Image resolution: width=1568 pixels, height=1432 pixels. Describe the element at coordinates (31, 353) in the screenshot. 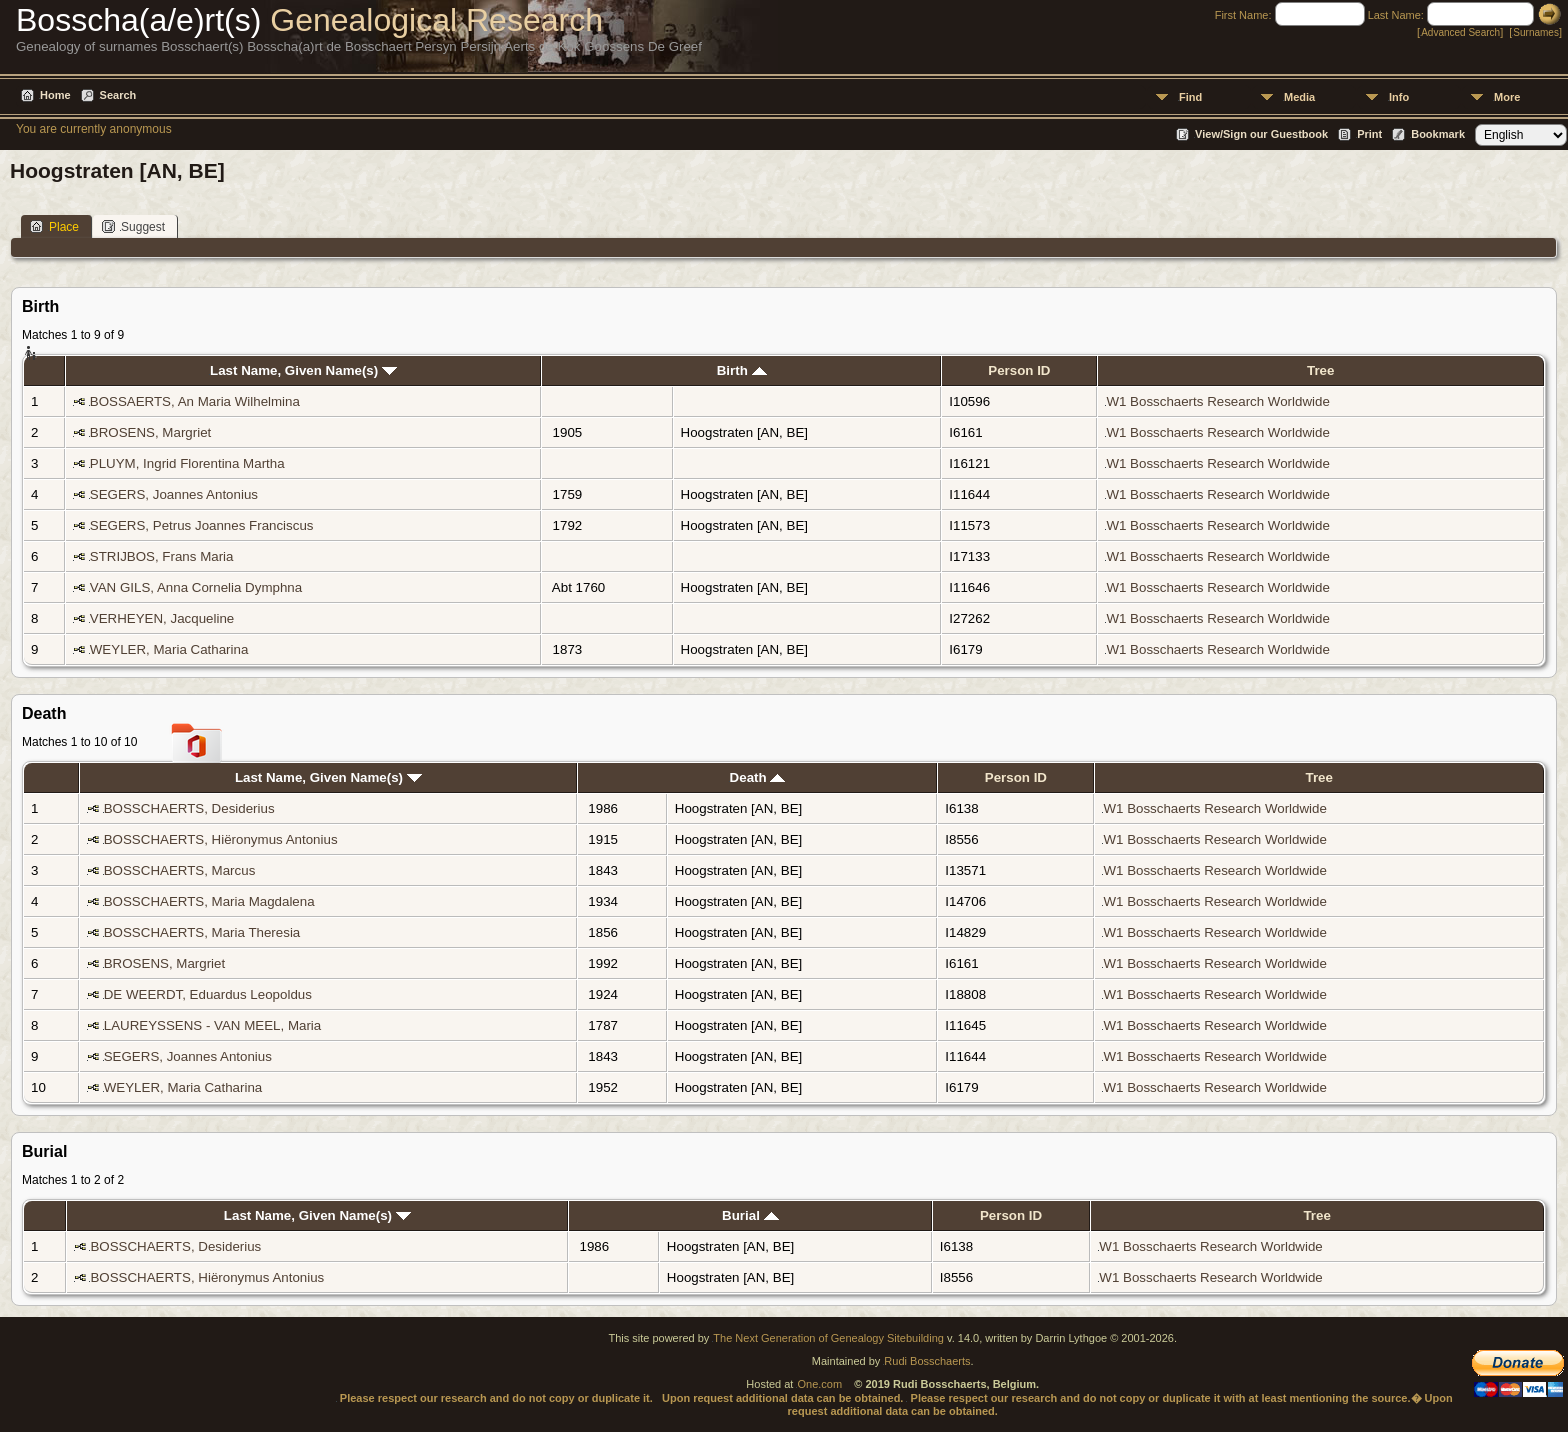

I see `access parental control settings` at that location.